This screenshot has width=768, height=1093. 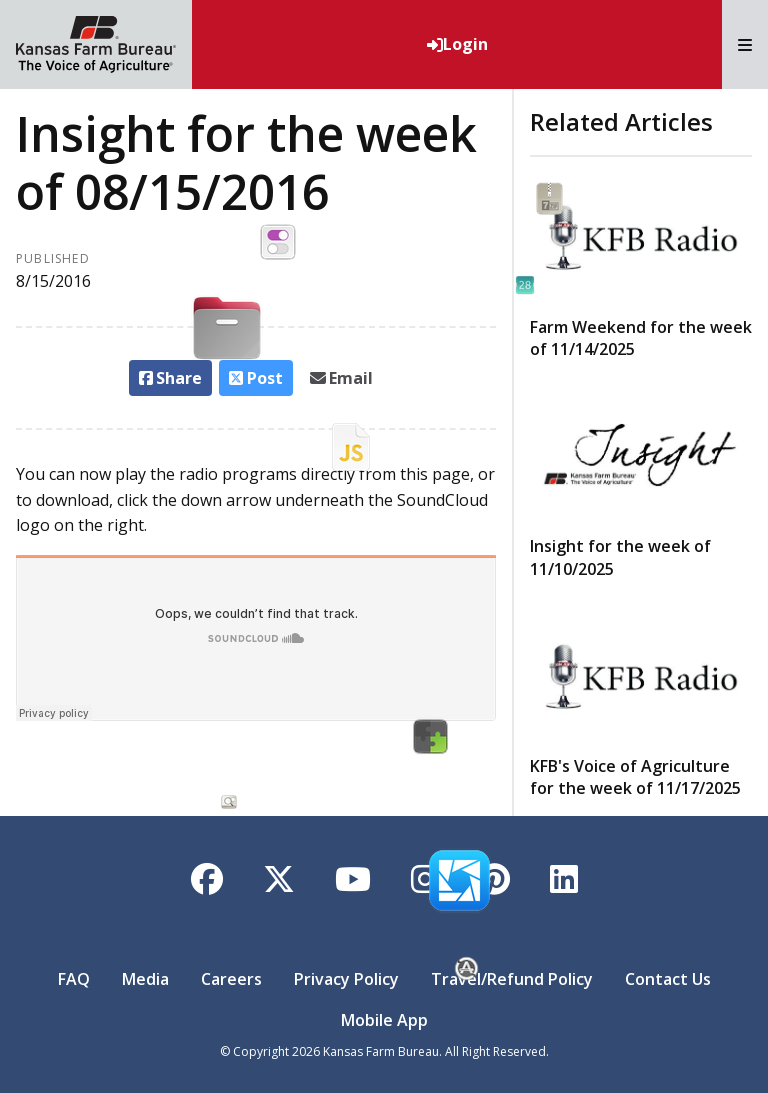 What do you see at coordinates (525, 285) in the screenshot?
I see `open the calendar app` at bounding box center [525, 285].